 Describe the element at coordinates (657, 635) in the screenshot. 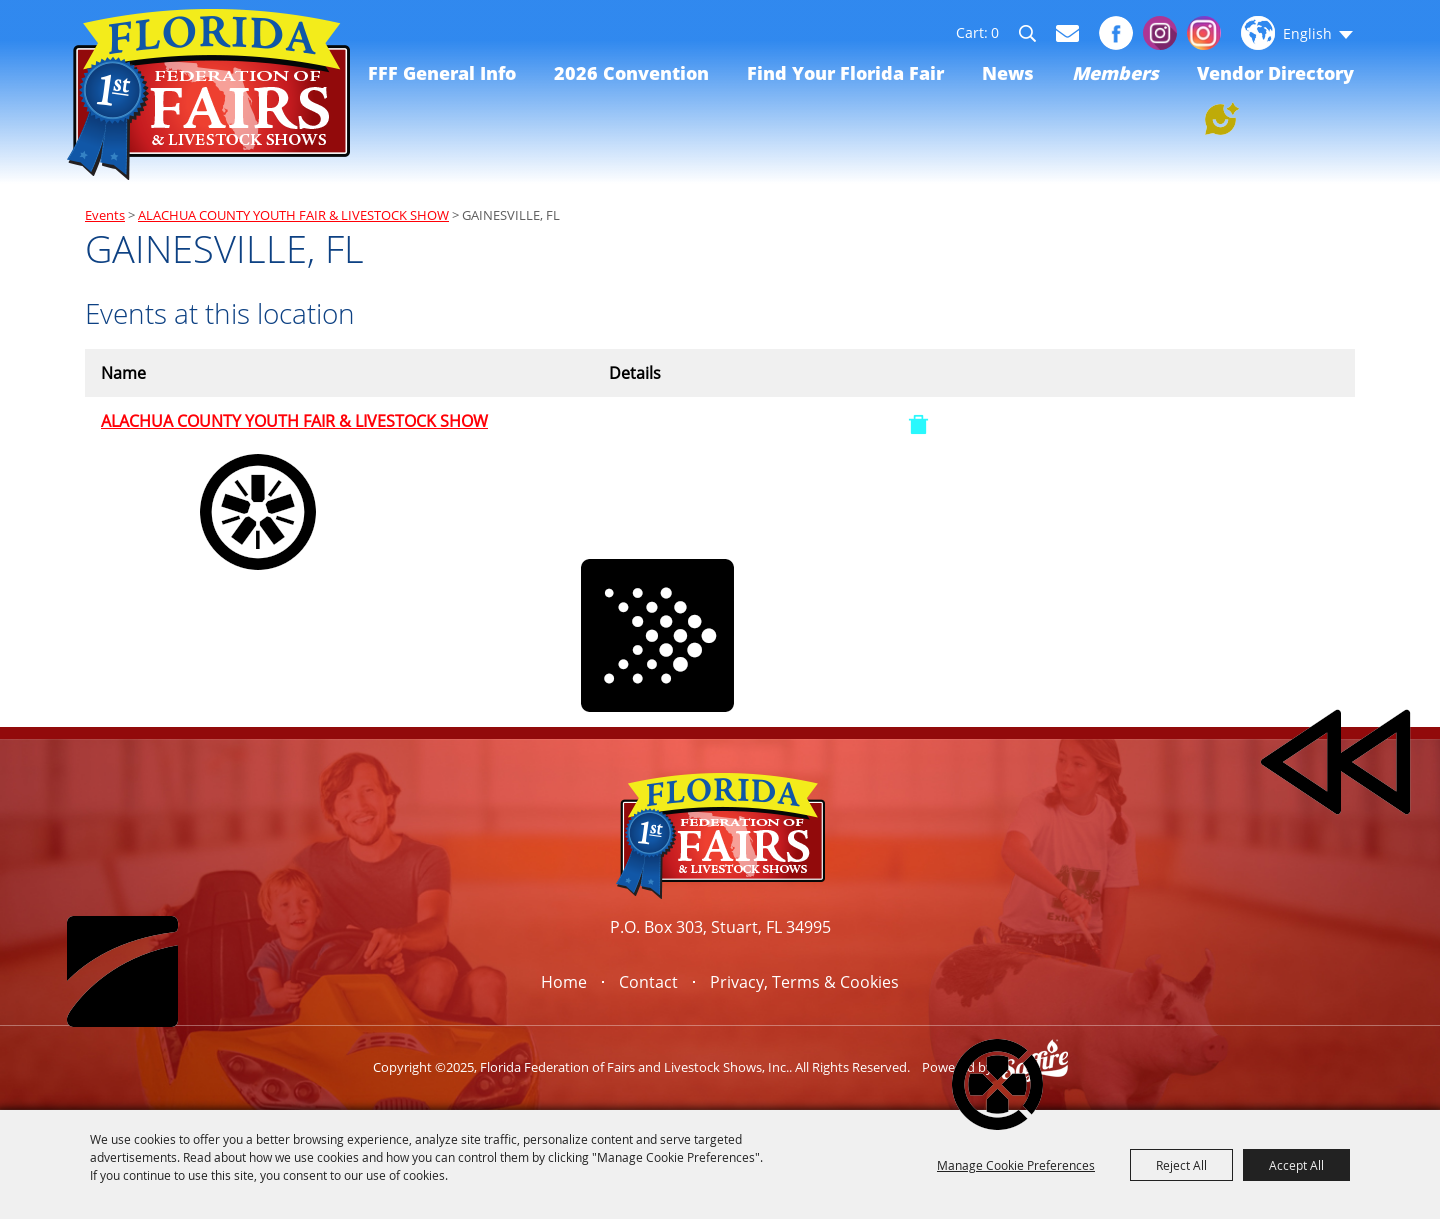

I see `presto database logo` at that location.